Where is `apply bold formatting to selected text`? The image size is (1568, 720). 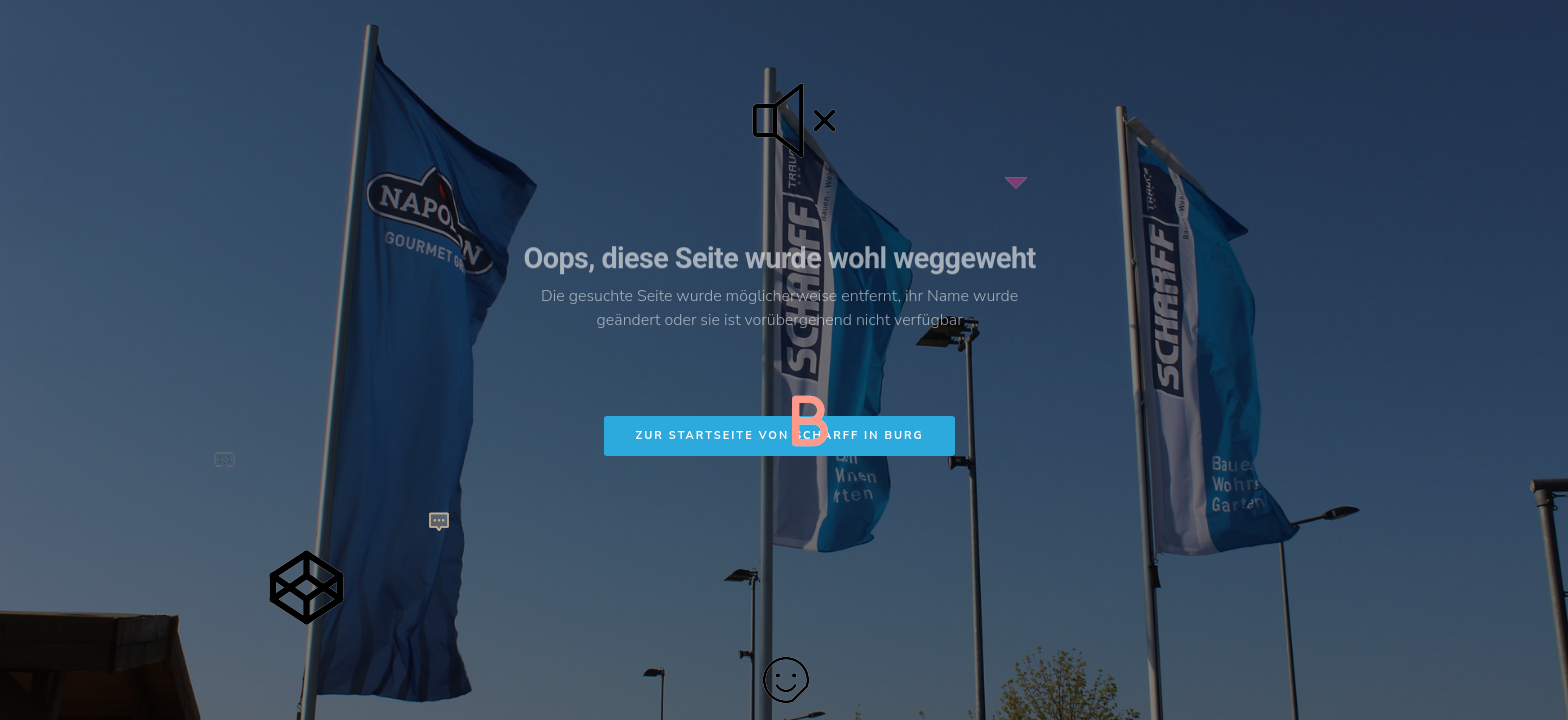 apply bold formatting to selected text is located at coordinates (810, 421).